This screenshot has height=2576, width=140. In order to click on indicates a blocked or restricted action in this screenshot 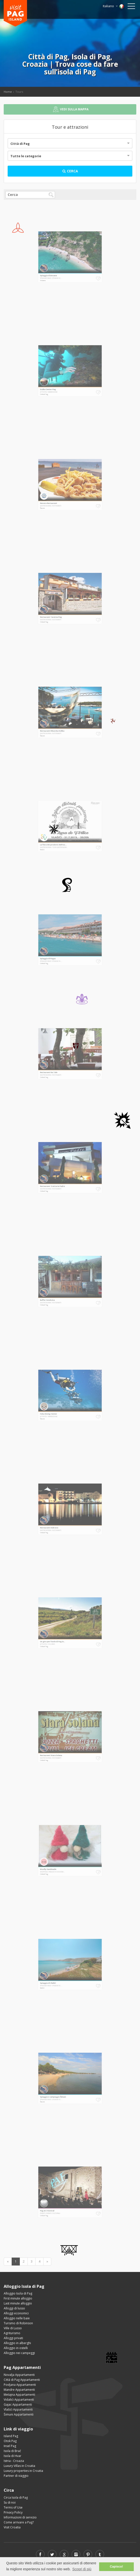, I will do `click(76, 1046)`.